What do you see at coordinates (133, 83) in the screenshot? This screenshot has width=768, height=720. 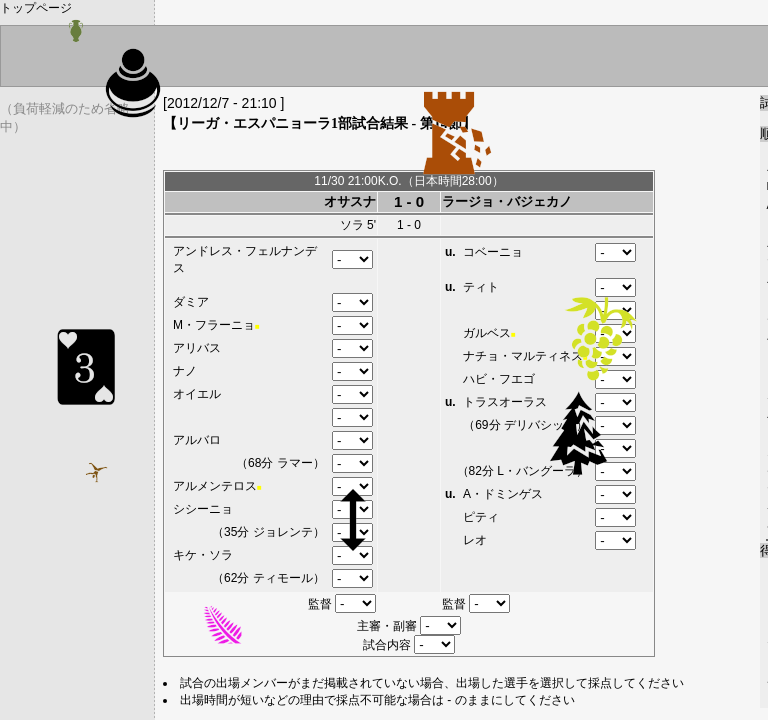 I see `browse or purchase fragrances` at bounding box center [133, 83].